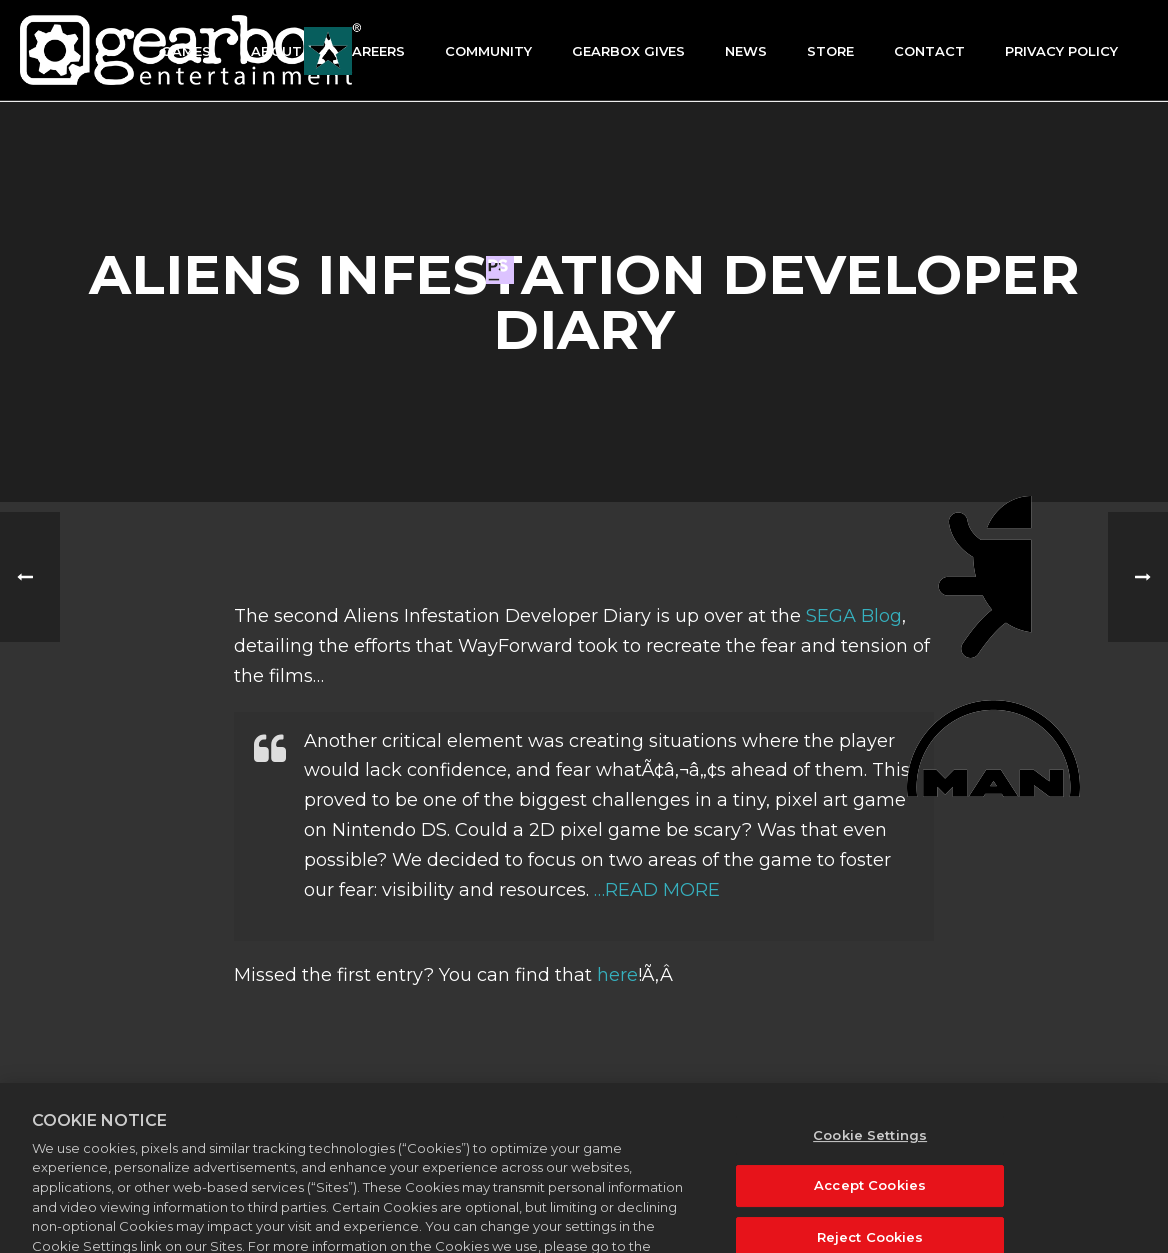  What do you see at coordinates (993, 748) in the screenshot?
I see `MAN truck and bus company logo` at bounding box center [993, 748].